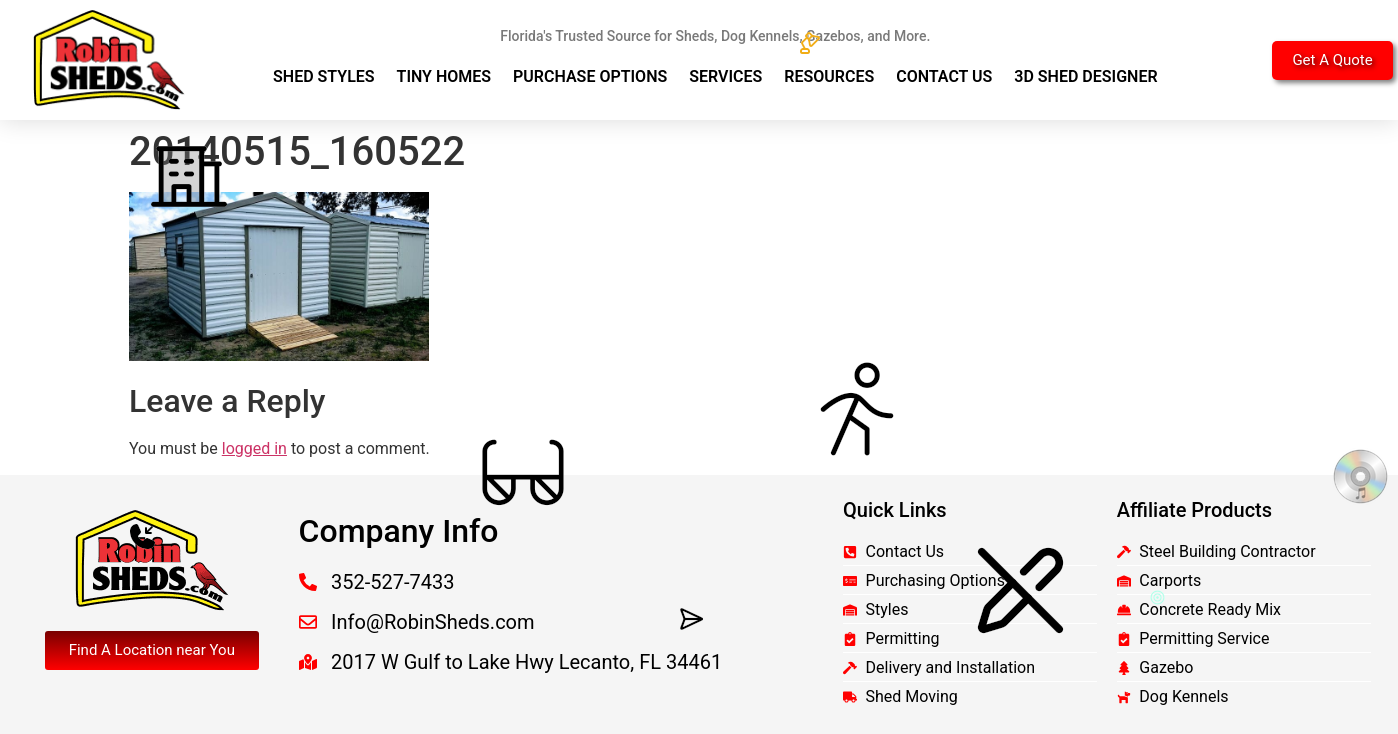 Image resolution: width=1398 pixels, height=734 pixels. What do you see at coordinates (857, 409) in the screenshot?
I see `pedestrian or walking directions mode` at bounding box center [857, 409].